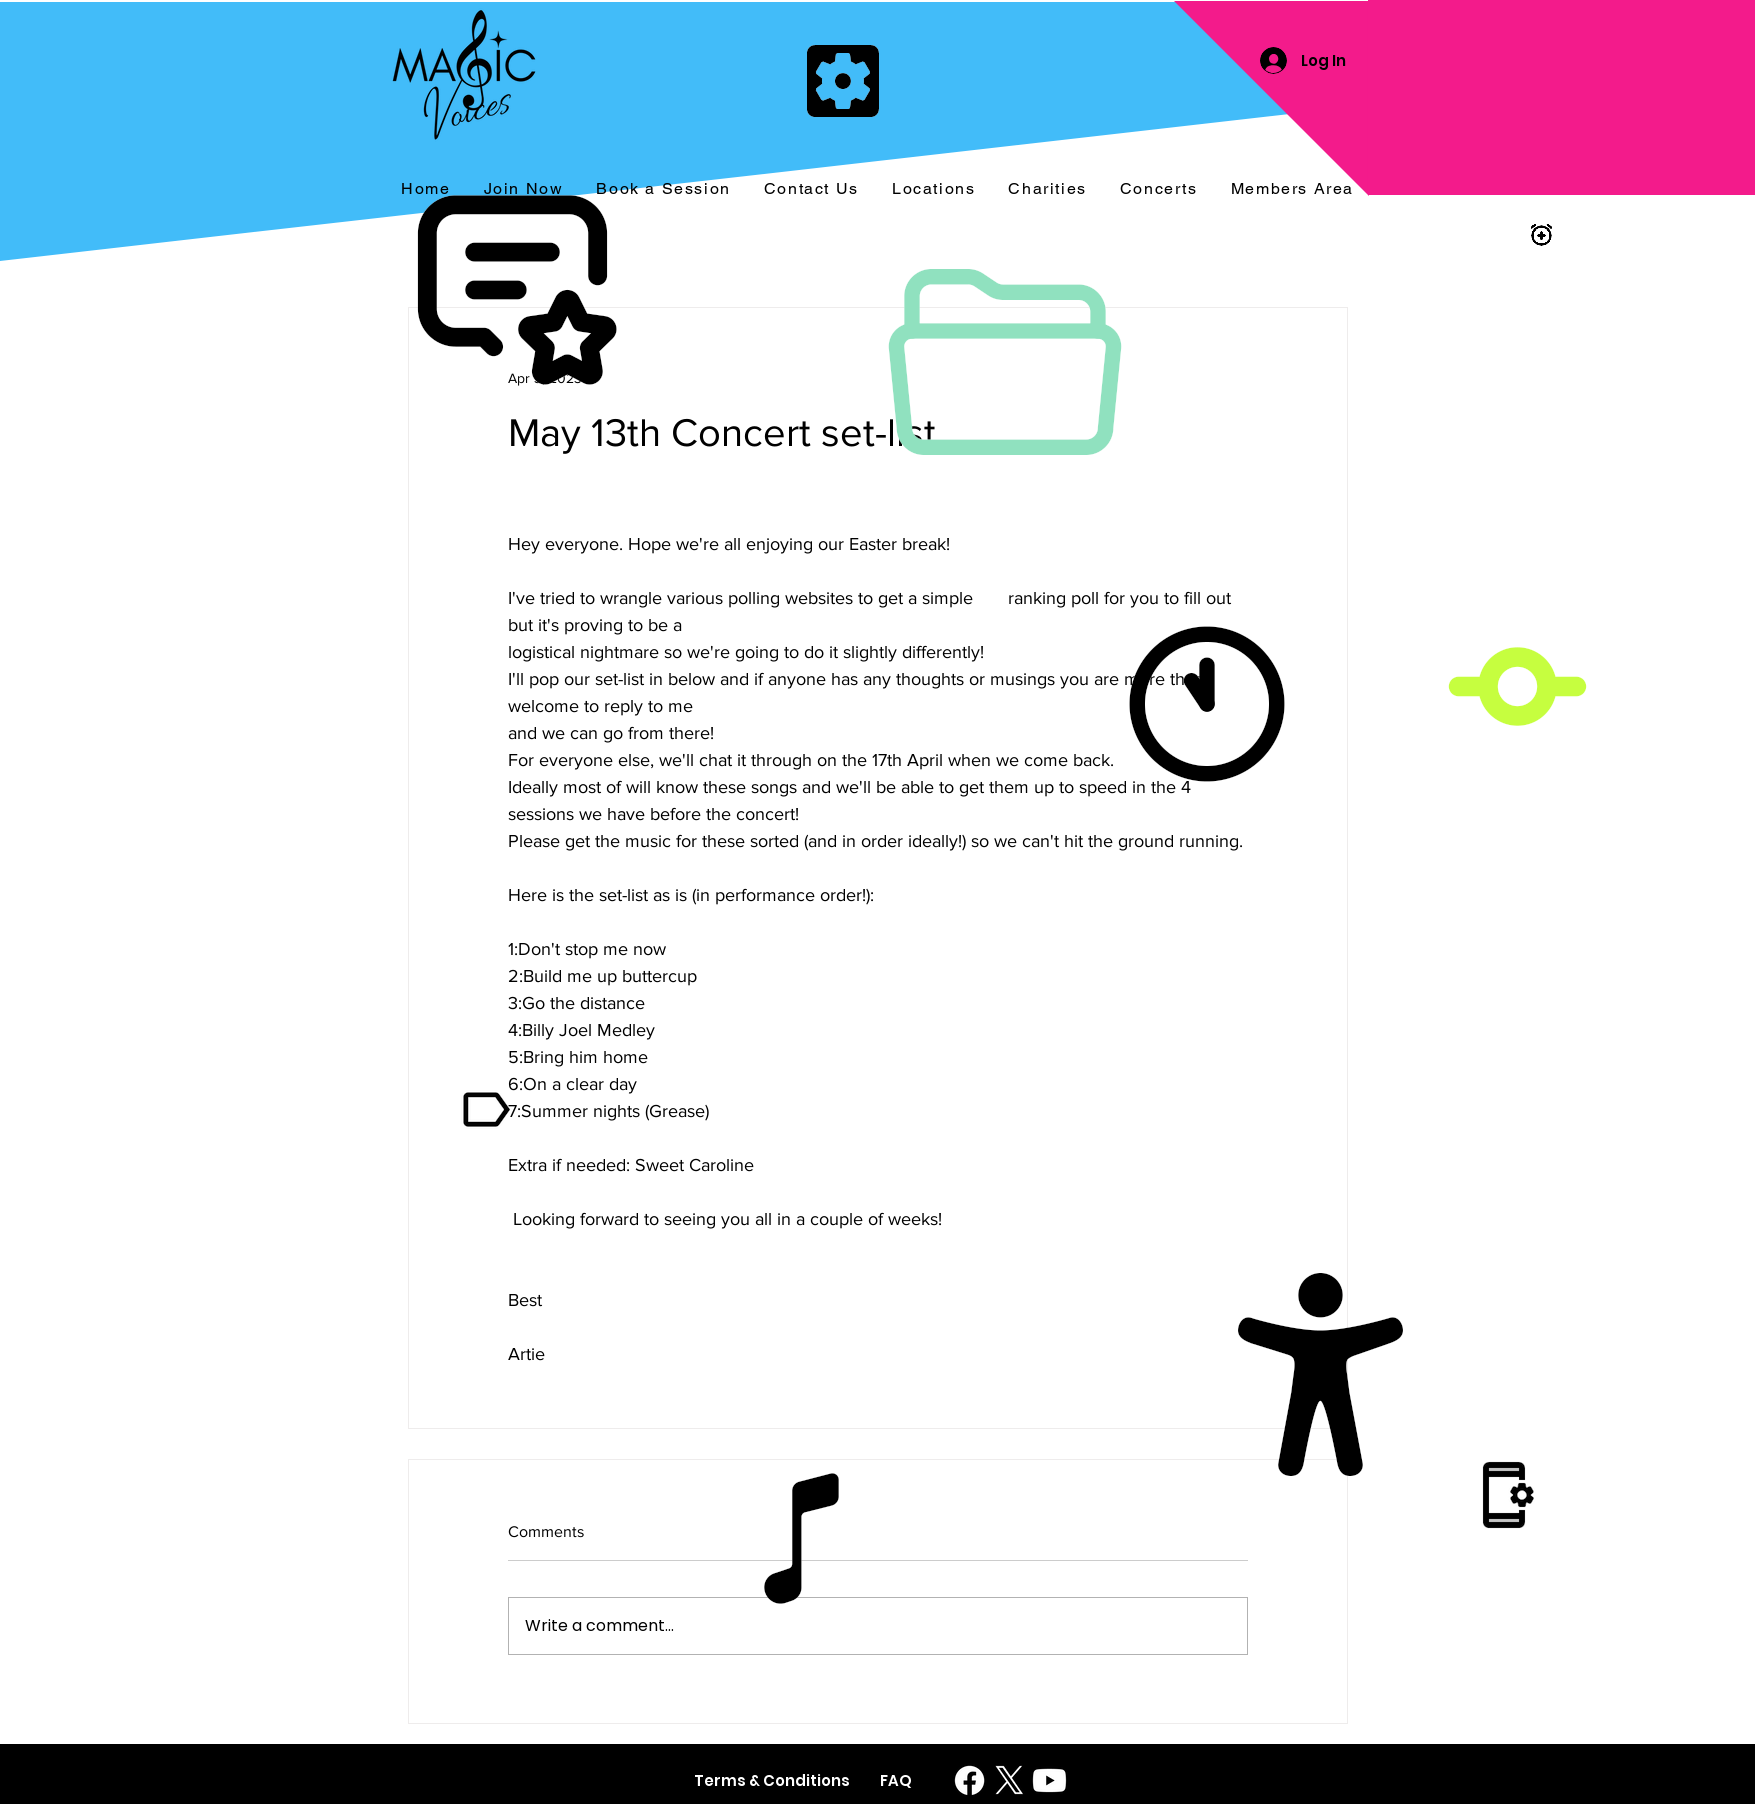  I want to click on add a new alarm, so click(1541, 234).